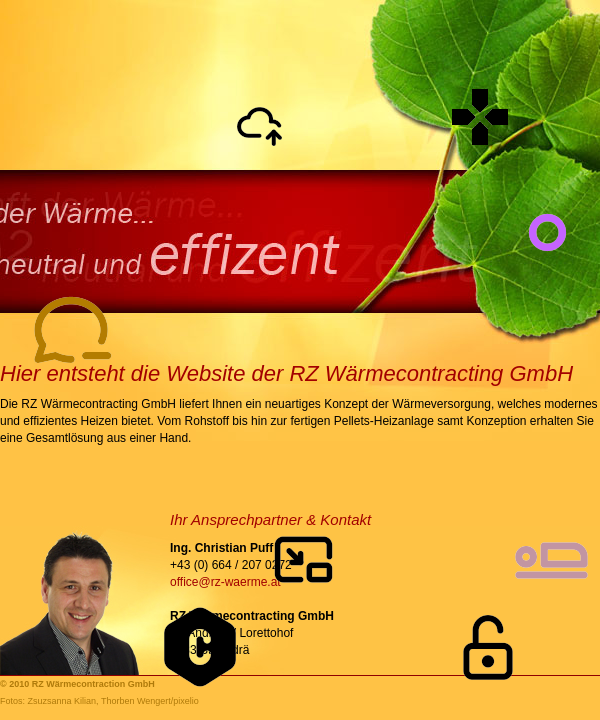  What do you see at coordinates (303, 559) in the screenshot?
I see `enable picture-in-picture mode` at bounding box center [303, 559].